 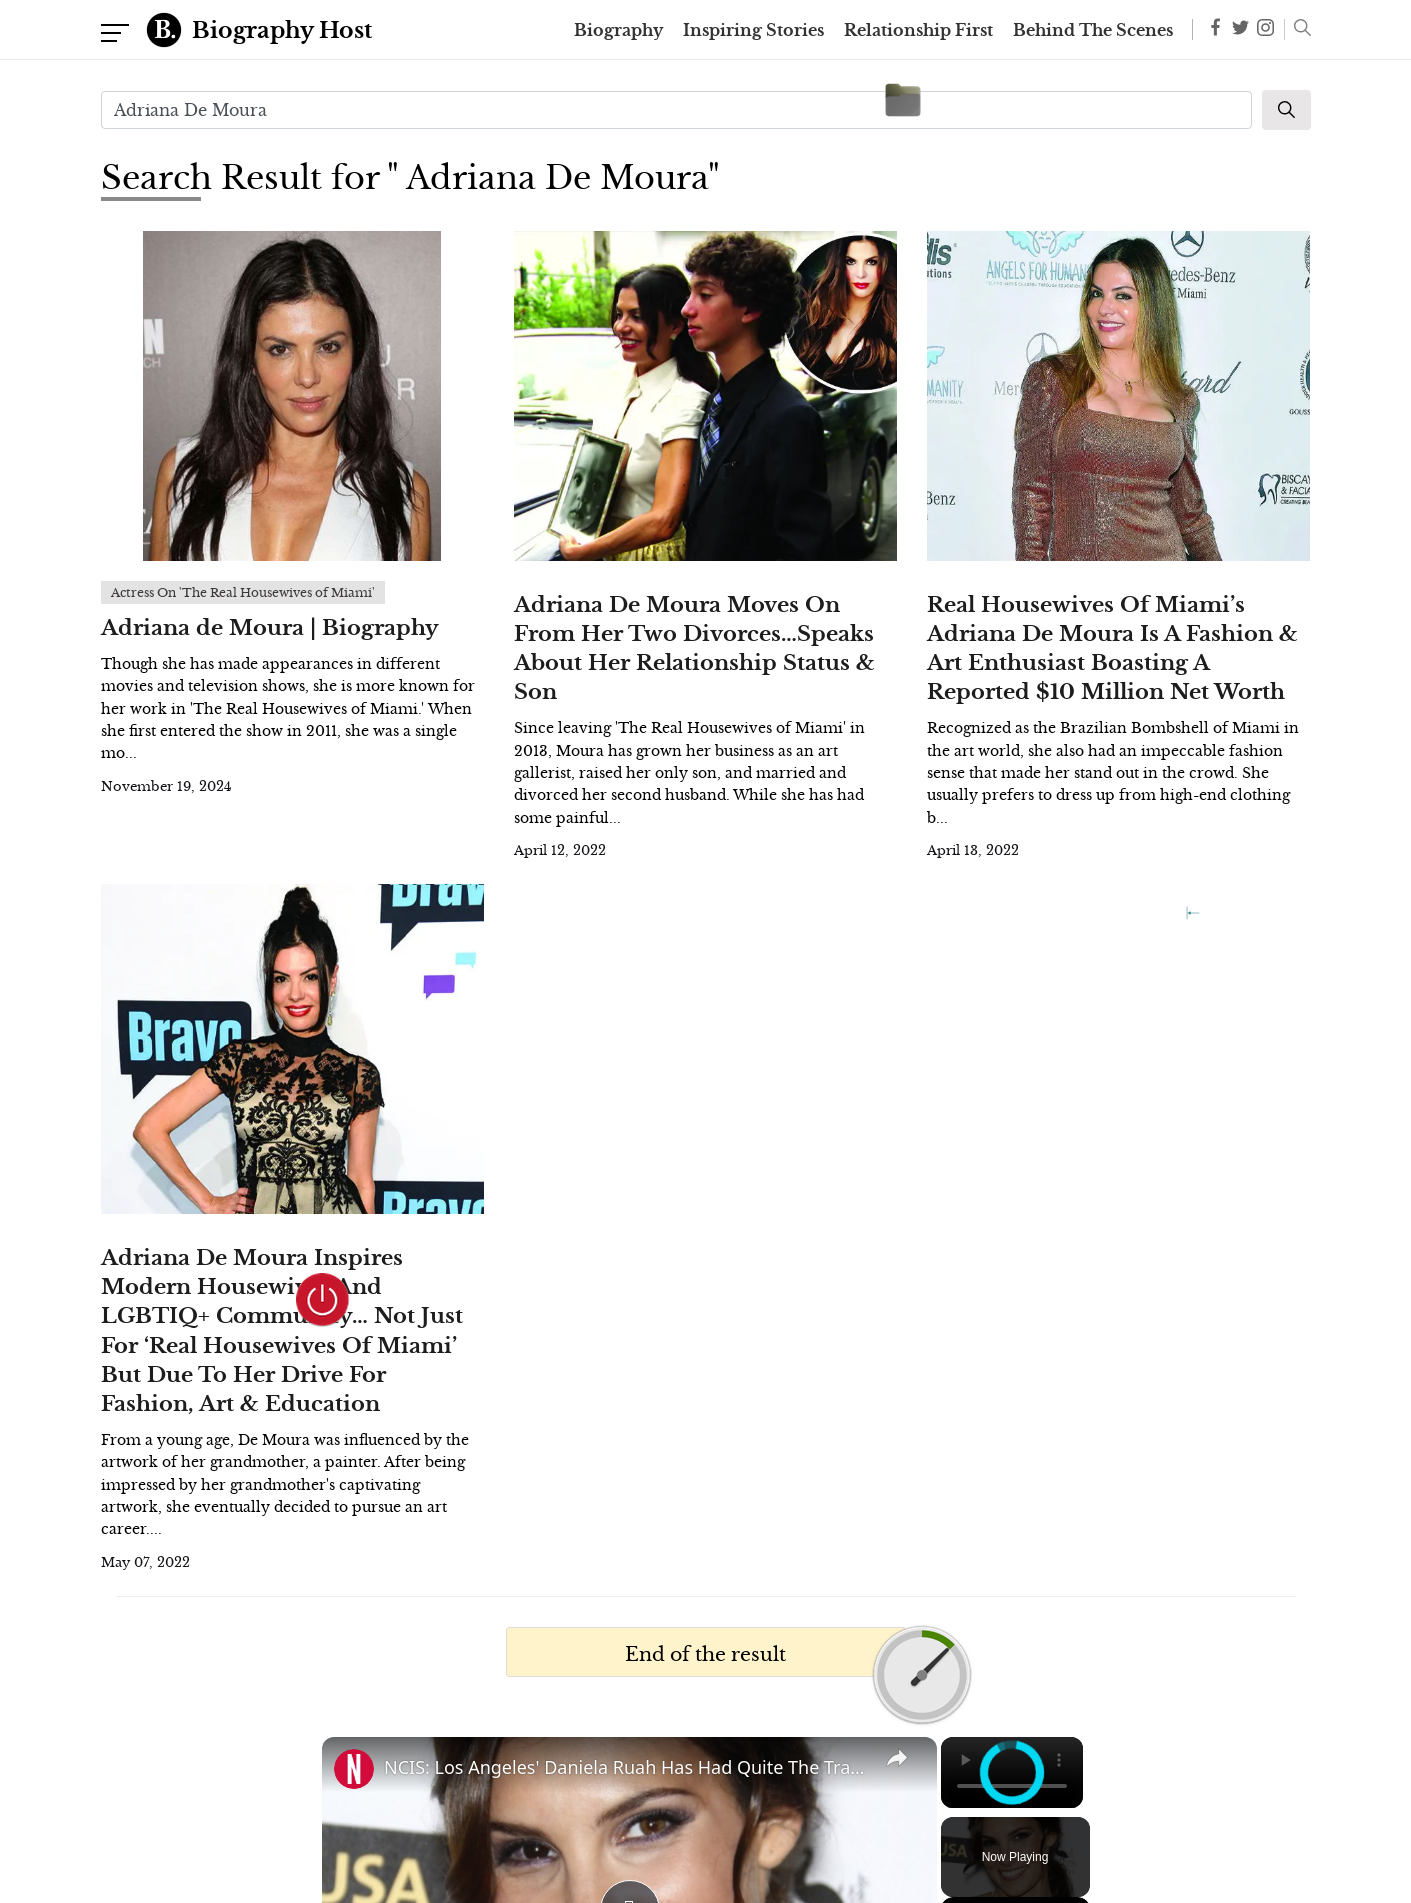 I want to click on shut down or power off the system, so click(x=323, y=1300).